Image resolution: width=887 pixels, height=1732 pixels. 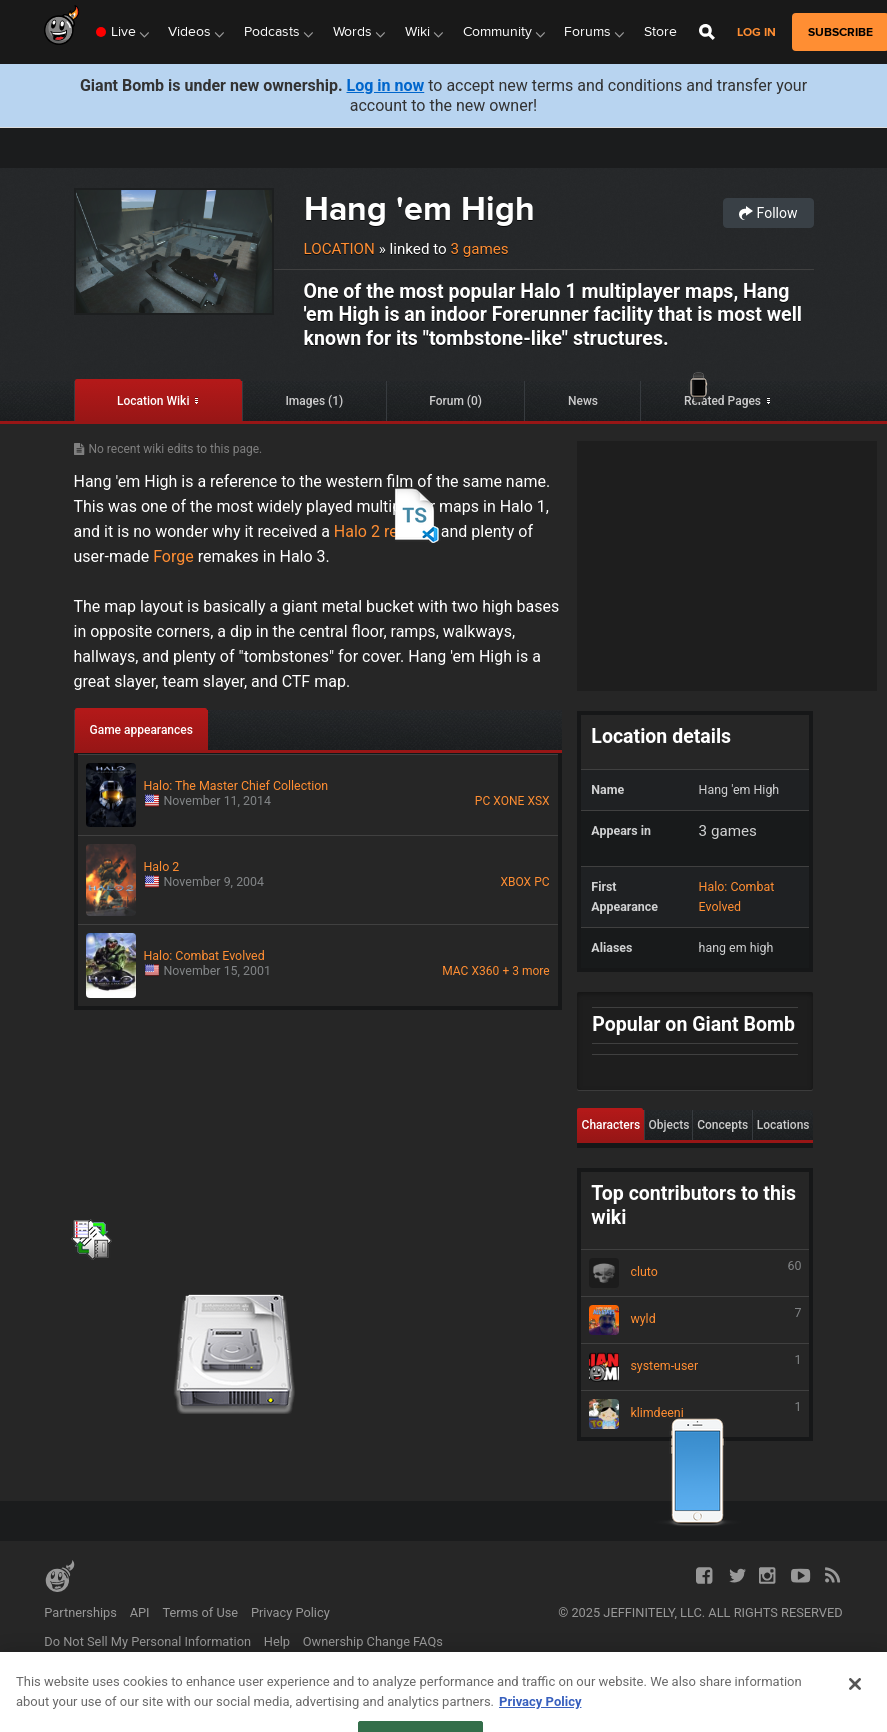 What do you see at coordinates (414, 515) in the screenshot?
I see `typescript file associated with visual studio code` at bounding box center [414, 515].